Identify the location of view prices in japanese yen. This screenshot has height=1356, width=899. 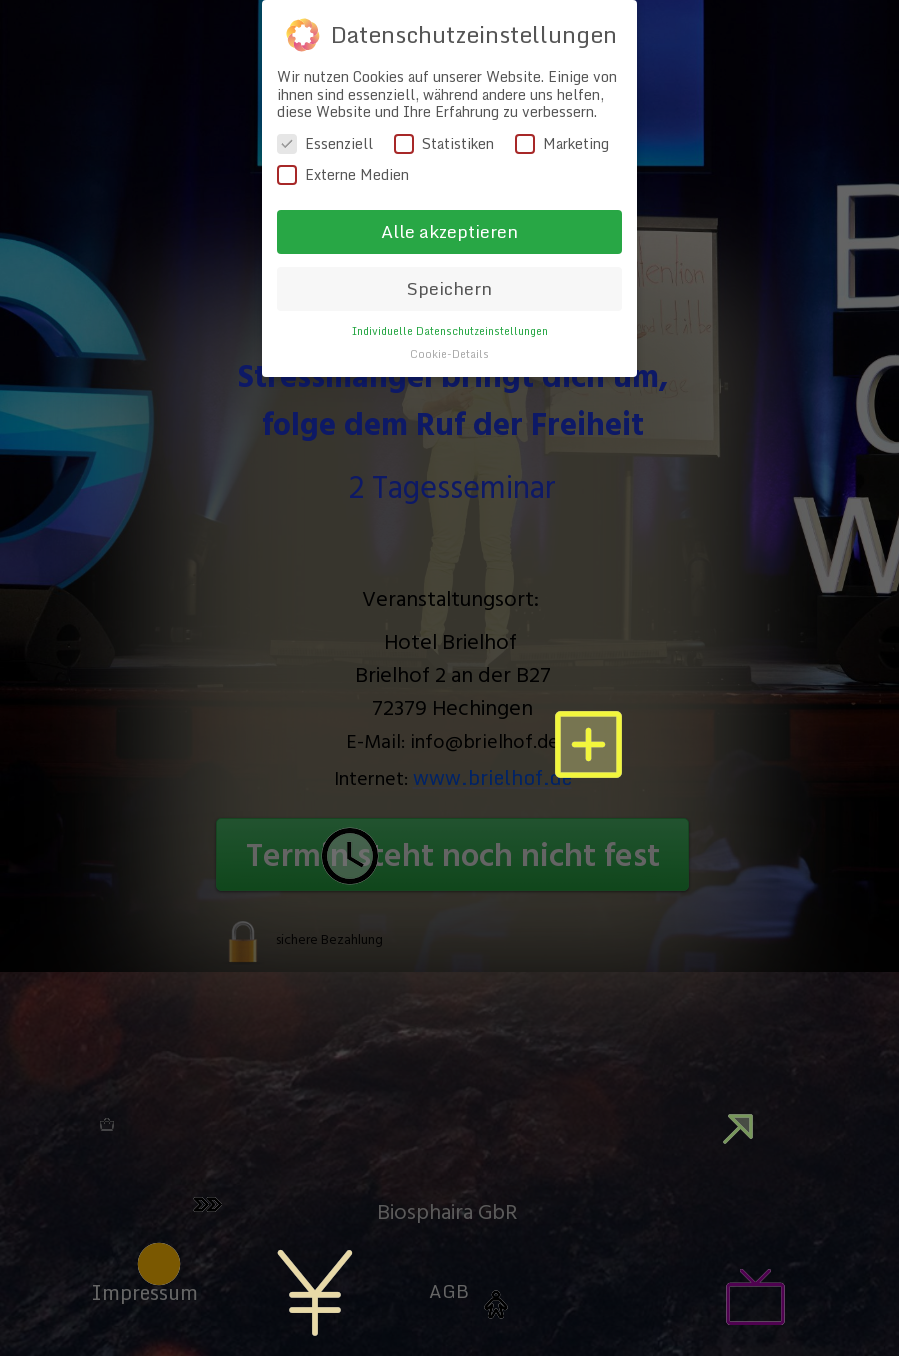
(315, 1291).